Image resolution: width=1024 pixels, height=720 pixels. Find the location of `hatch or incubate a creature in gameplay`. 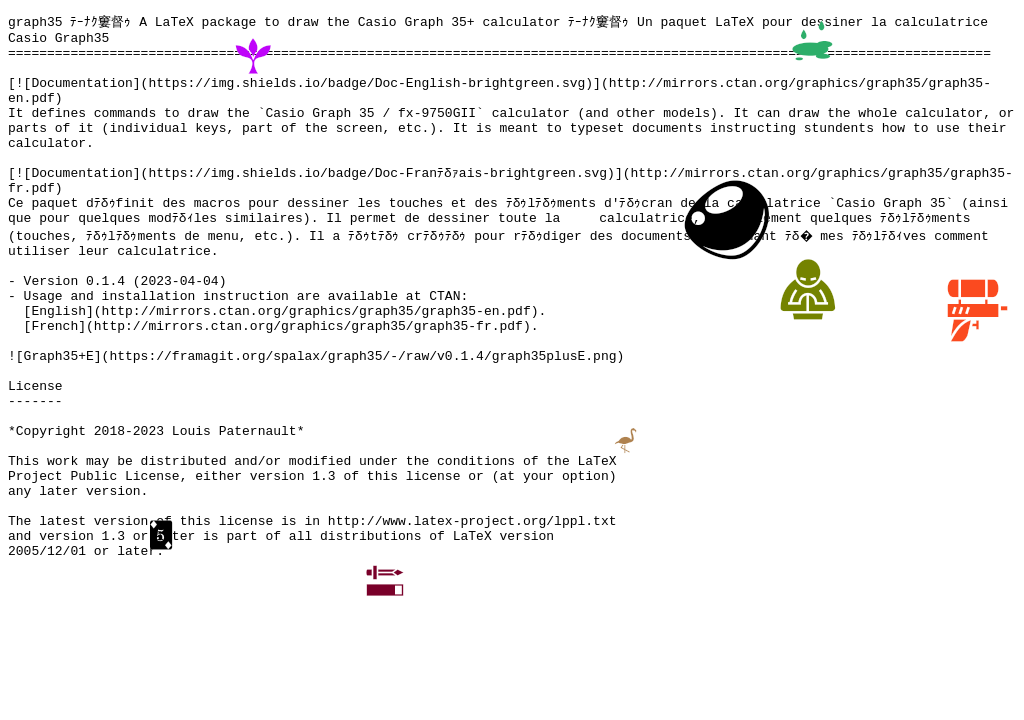

hatch or incubate a creature in gameplay is located at coordinates (726, 220).